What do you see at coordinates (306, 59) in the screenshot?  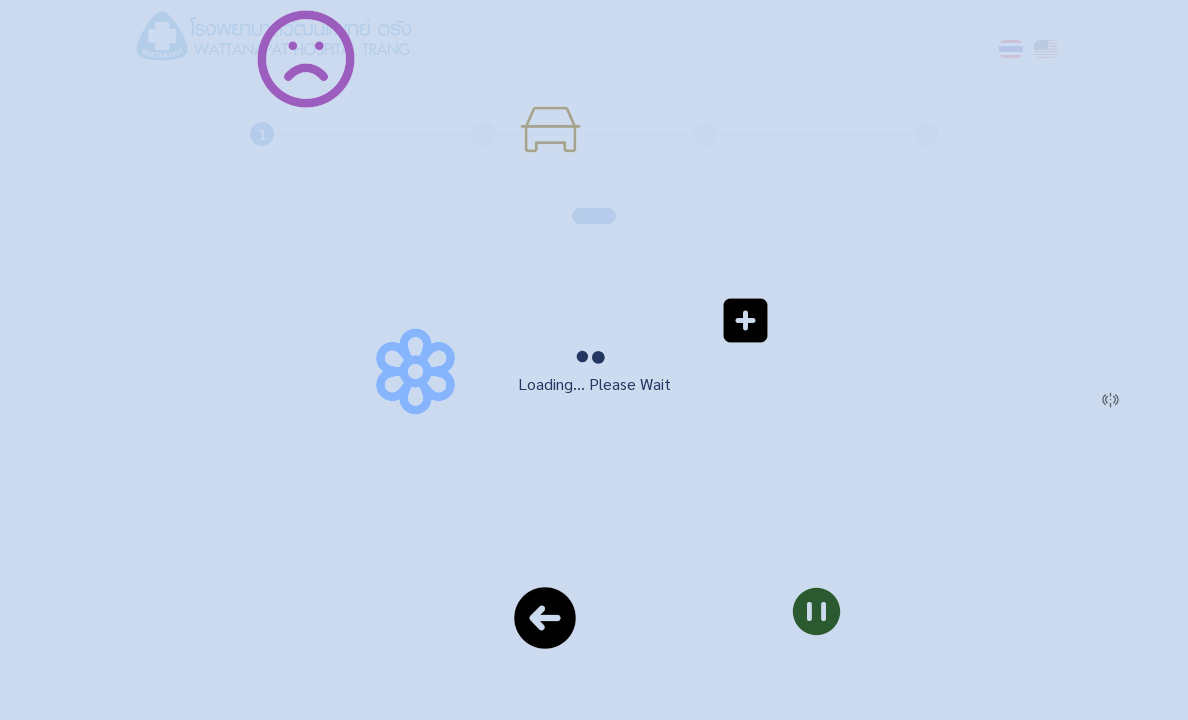 I see `submit negative feedback or rating` at bounding box center [306, 59].